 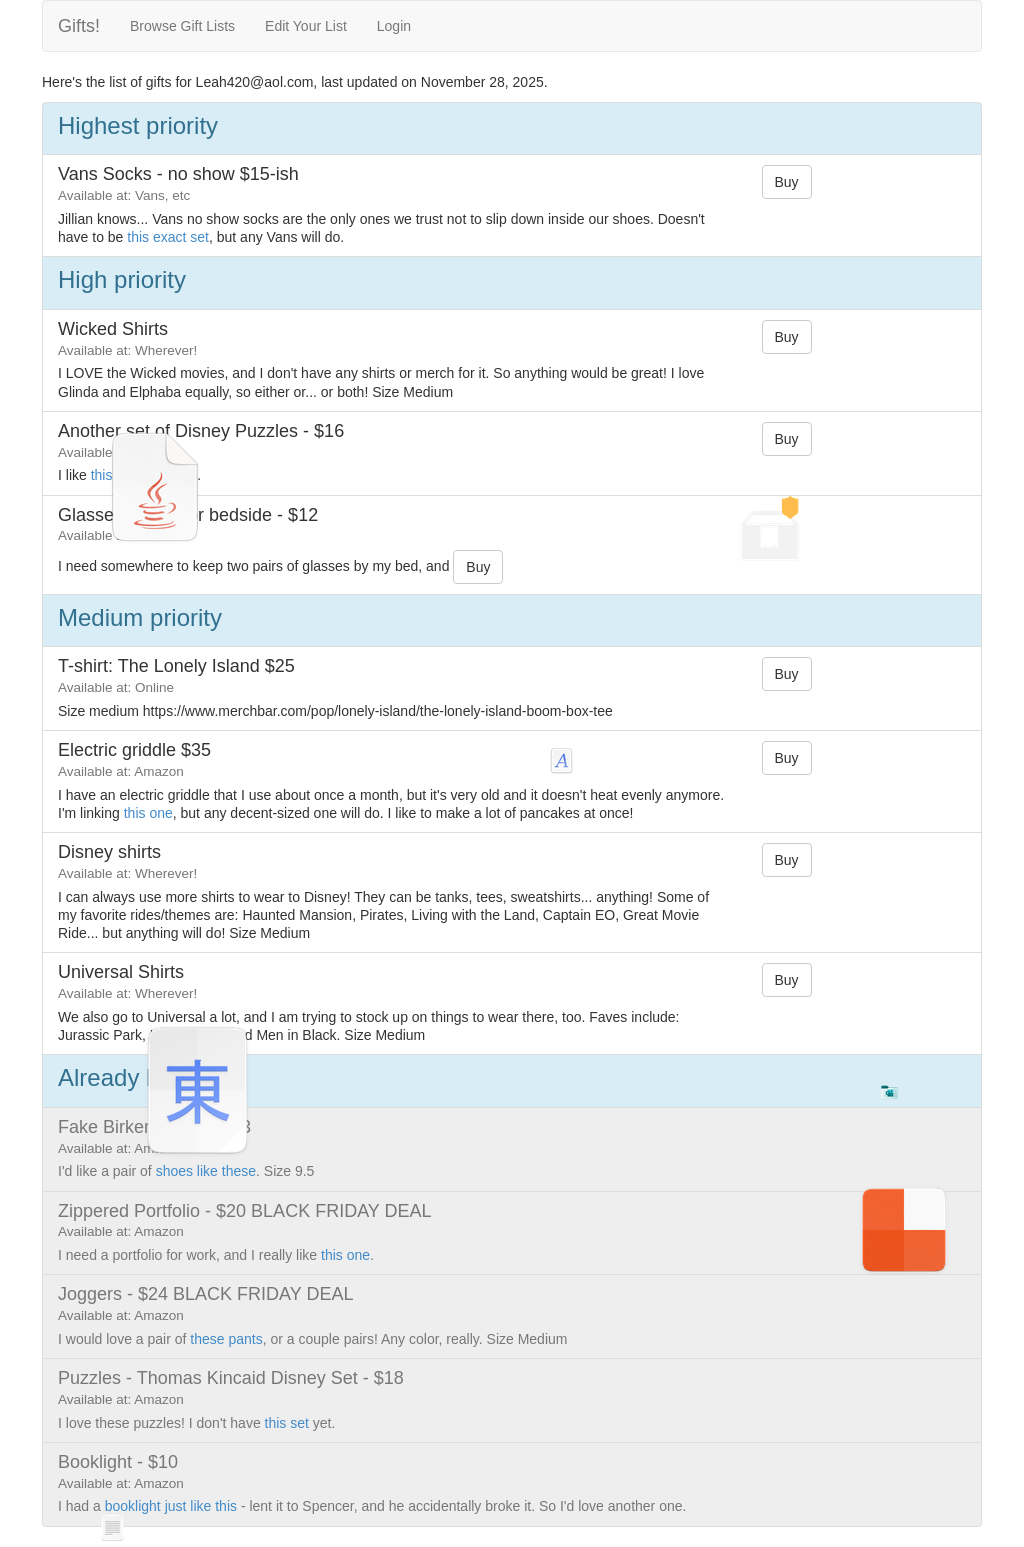 I want to click on folder containing Microsoft Forms files, so click(x=889, y=1092).